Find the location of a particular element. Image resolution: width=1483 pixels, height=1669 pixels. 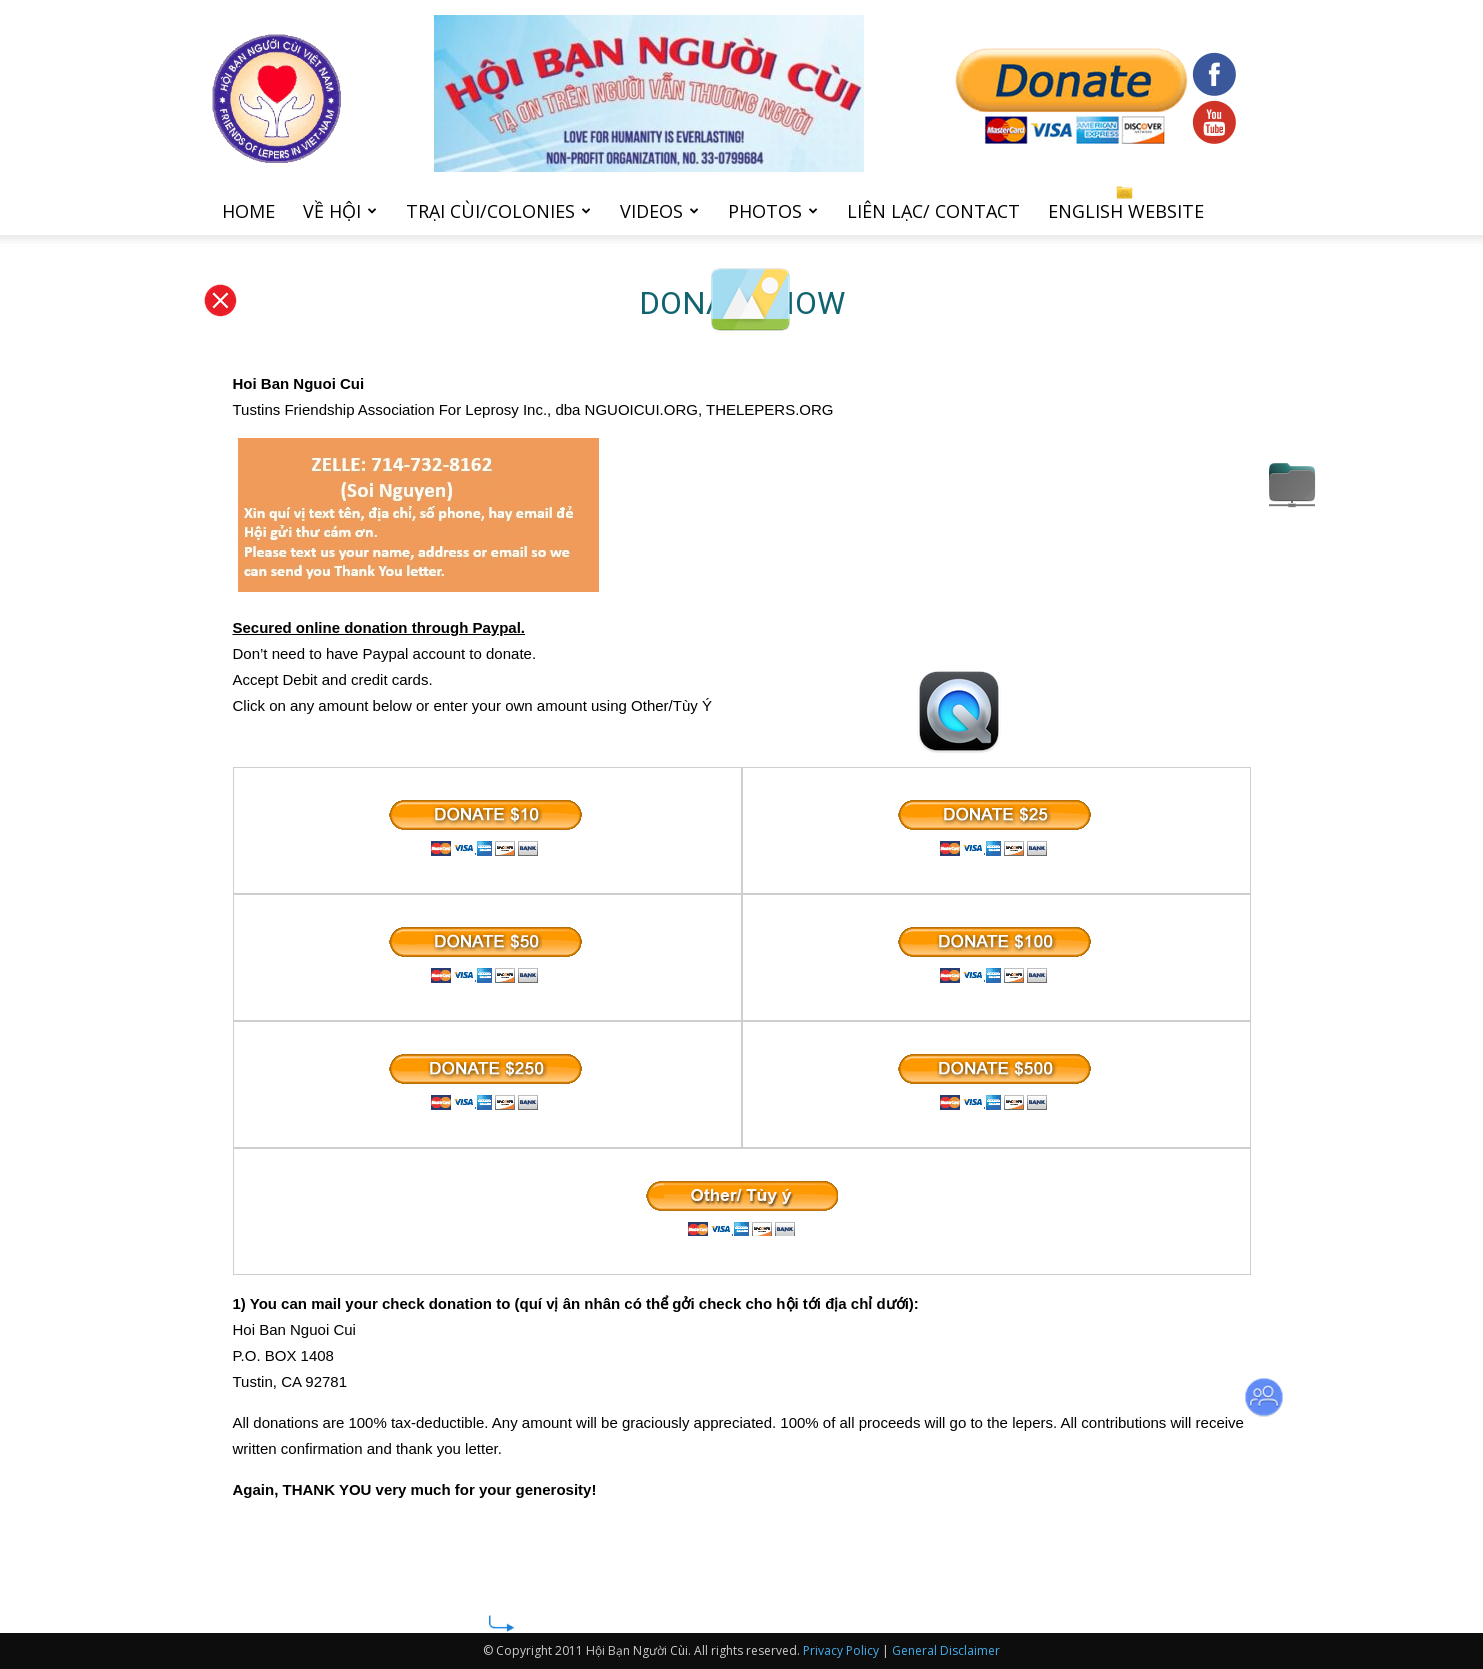

open the photo gallery app is located at coordinates (750, 299).